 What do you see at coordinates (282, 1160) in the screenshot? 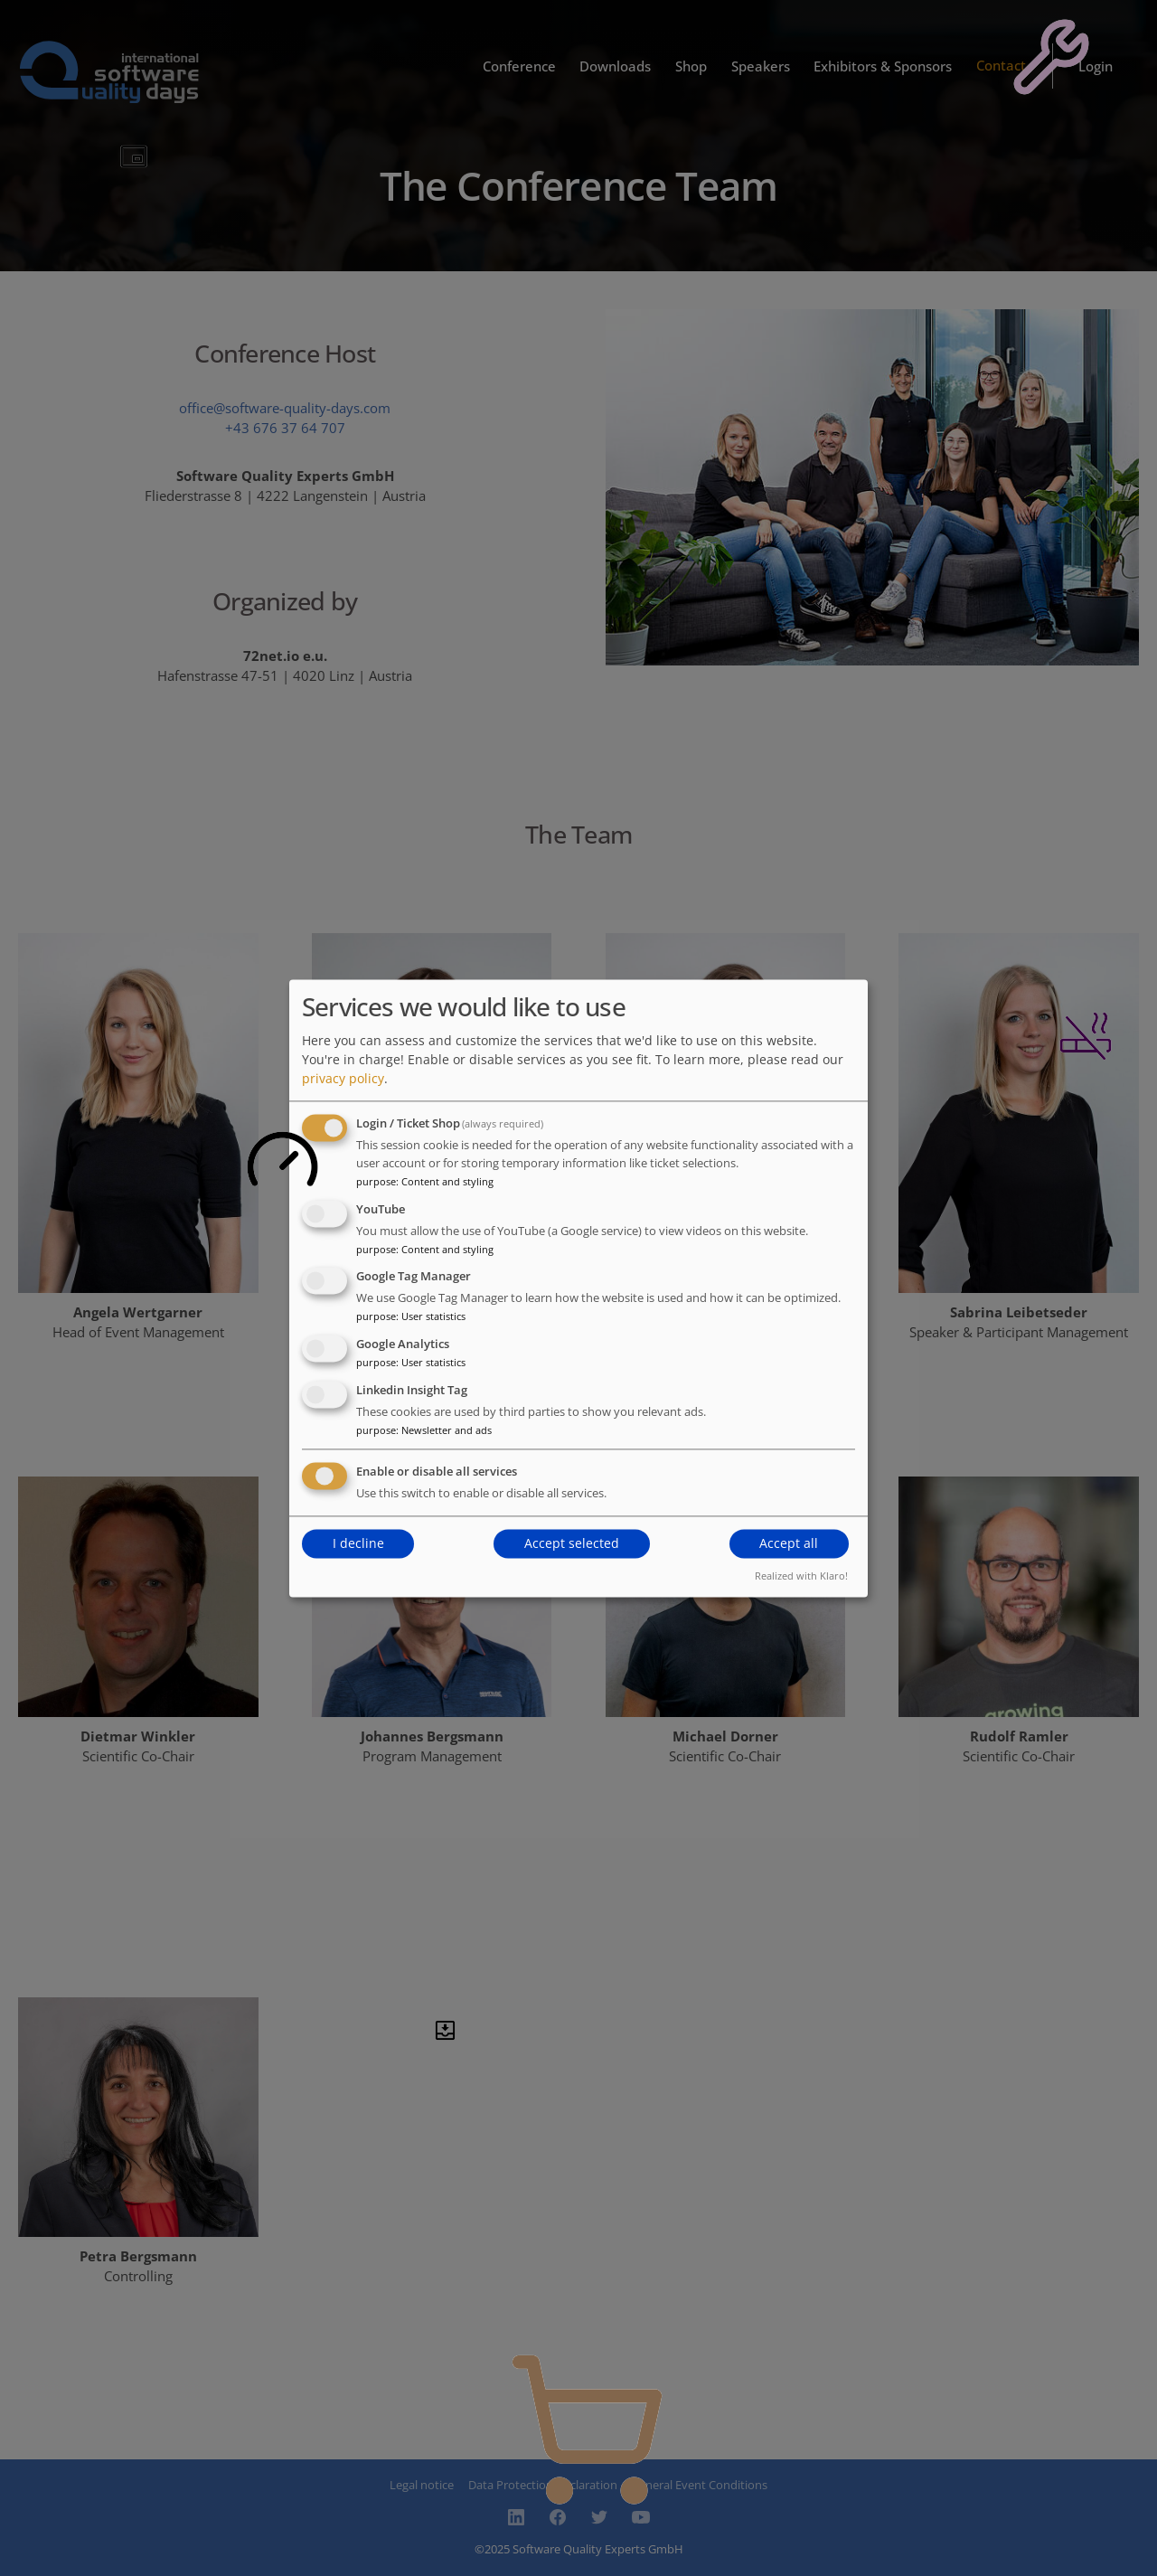
I see `view performance metrics or speed` at bounding box center [282, 1160].